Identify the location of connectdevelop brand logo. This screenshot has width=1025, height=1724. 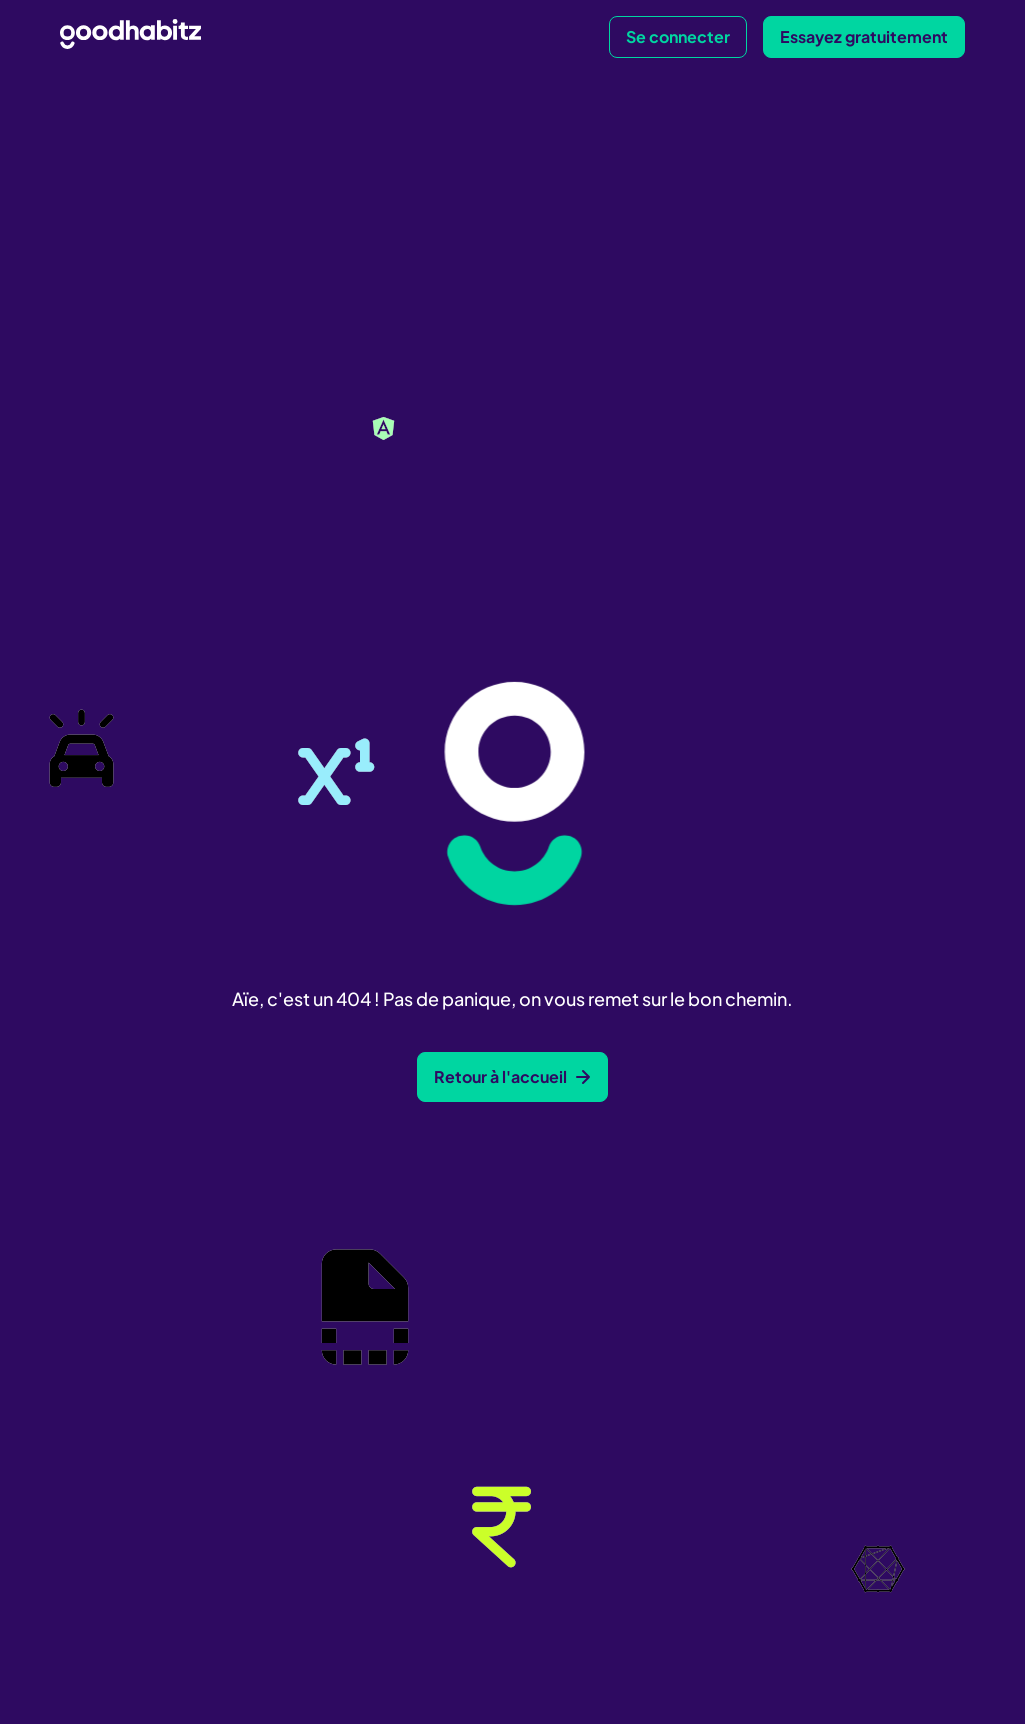
(878, 1569).